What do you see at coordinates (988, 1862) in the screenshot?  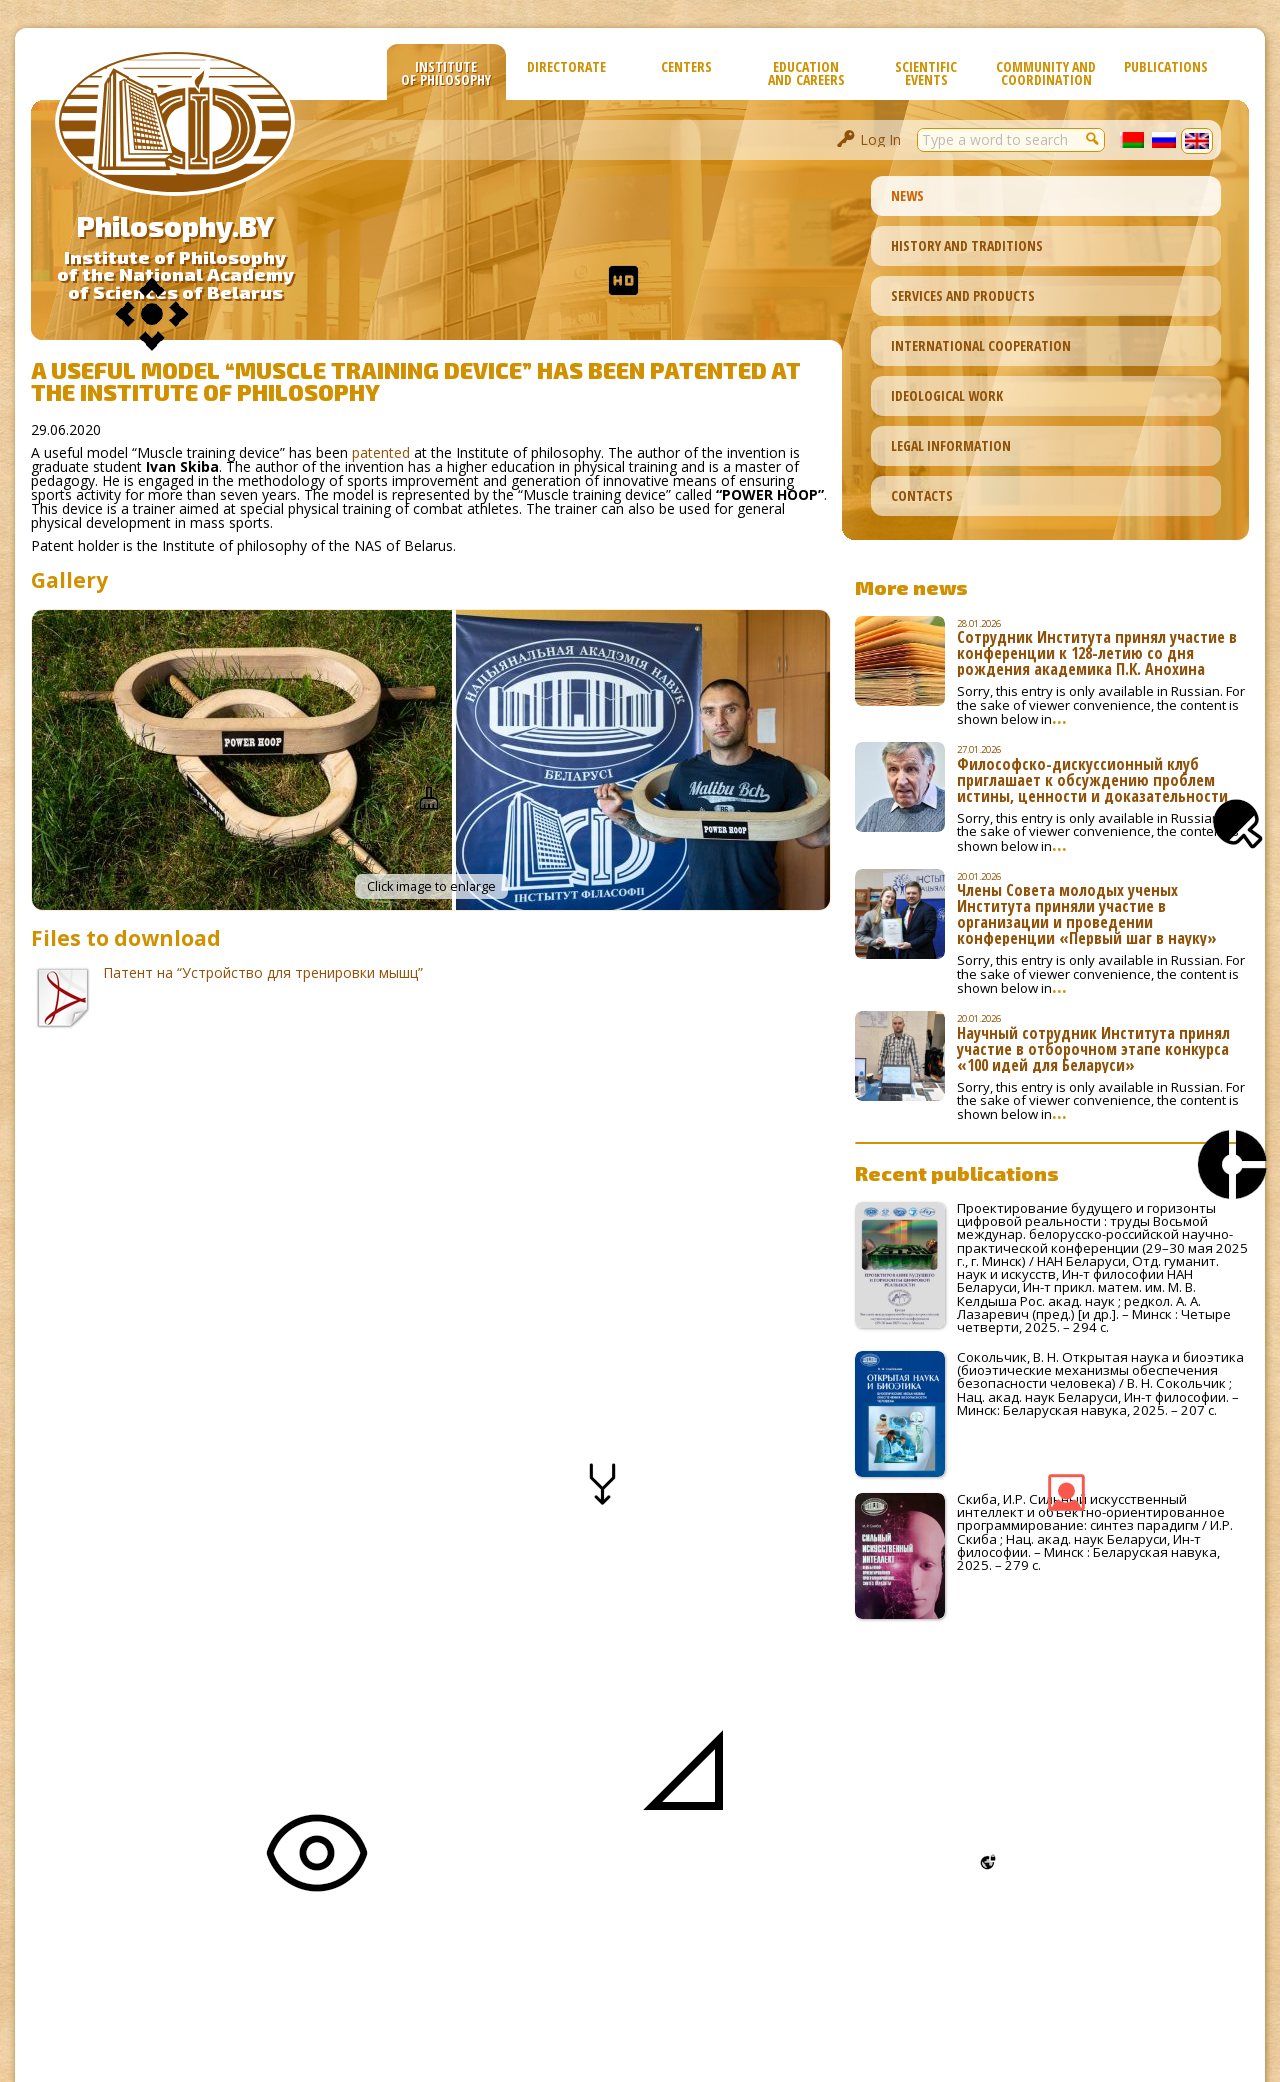 I see `indicates active VPN connection` at bounding box center [988, 1862].